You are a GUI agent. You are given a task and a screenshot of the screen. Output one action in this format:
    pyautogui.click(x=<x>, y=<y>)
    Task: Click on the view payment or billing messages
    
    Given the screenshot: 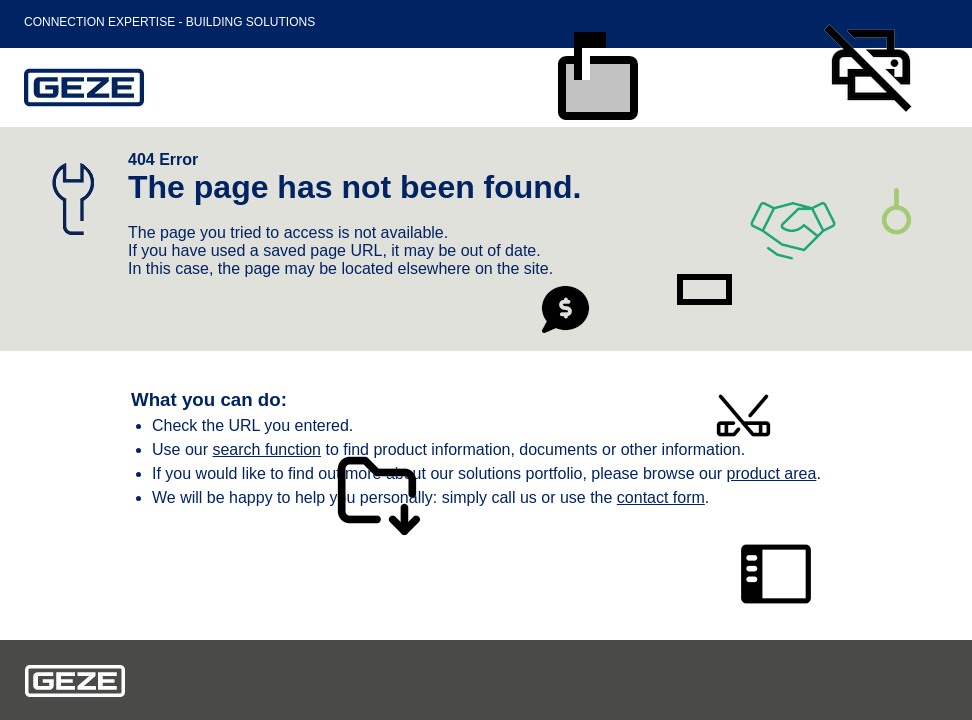 What is the action you would take?
    pyautogui.click(x=565, y=309)
    